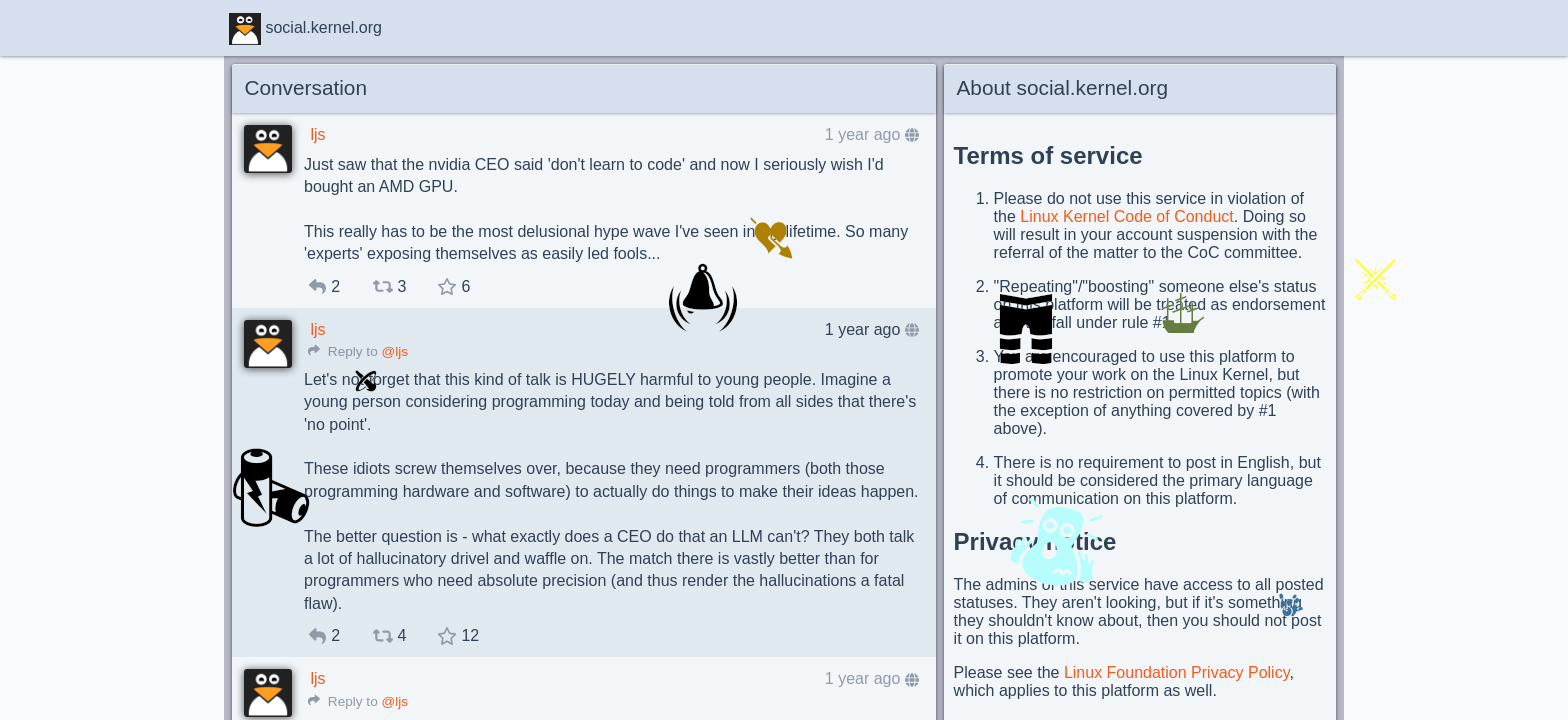  Describe the element at coordinates (271, 487) in the screenshot. I see `view battery status or power levels` at that location.